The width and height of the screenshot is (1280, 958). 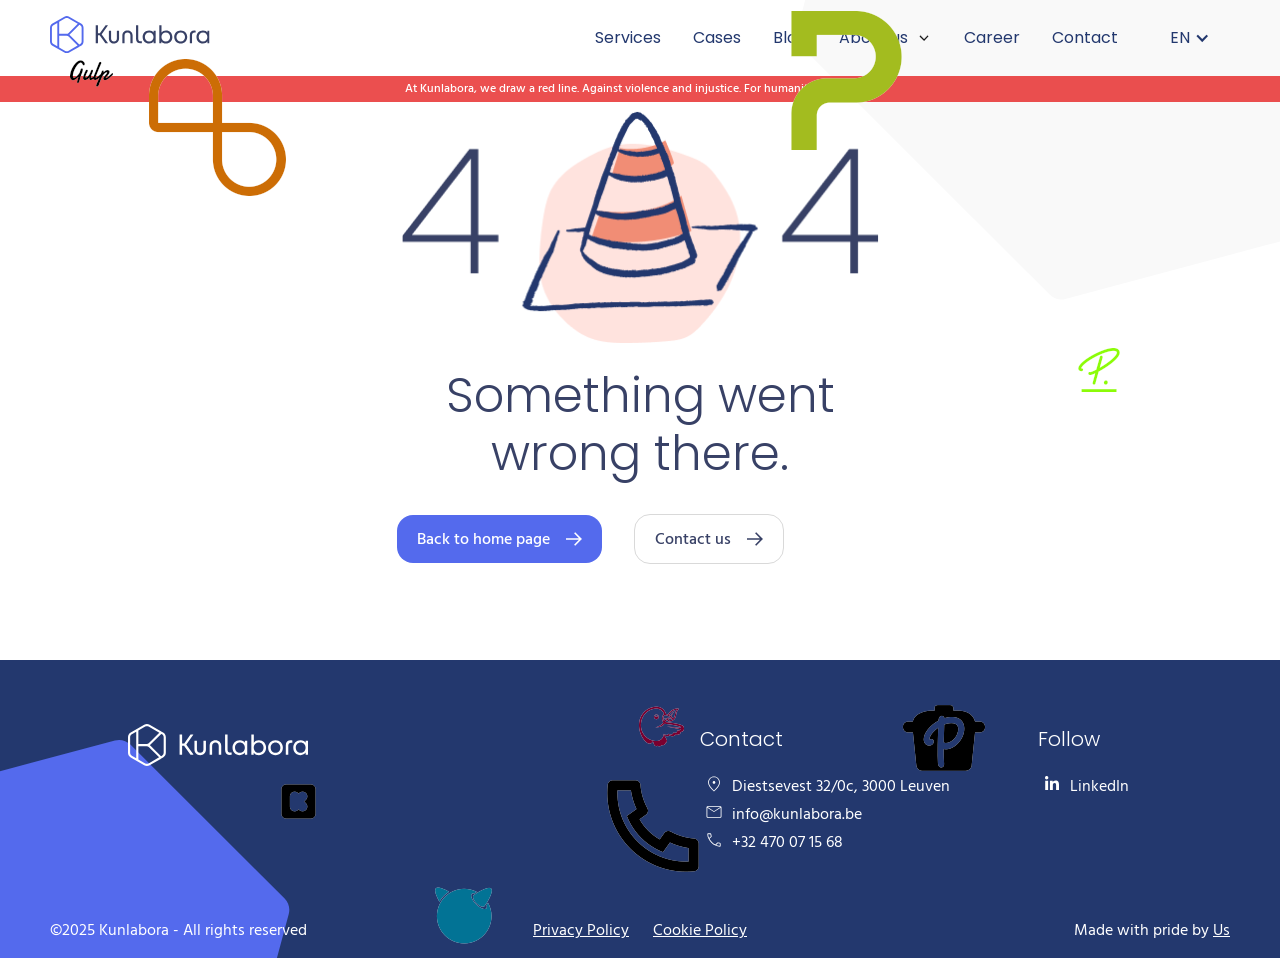 I want to click on make a phone call, so click(x=653, y=826).